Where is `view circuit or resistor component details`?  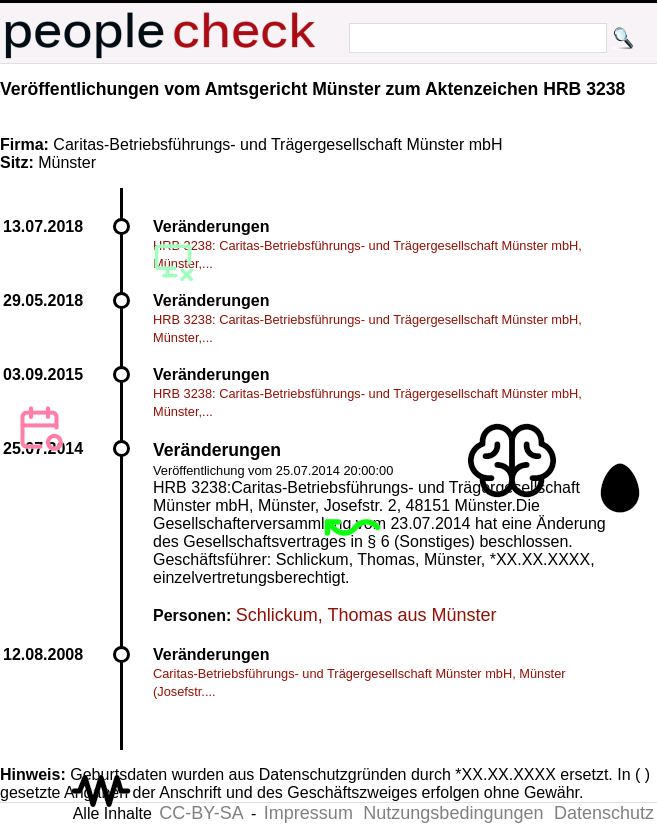
view circuit or resistor component details is located at coordinates (101, 791).